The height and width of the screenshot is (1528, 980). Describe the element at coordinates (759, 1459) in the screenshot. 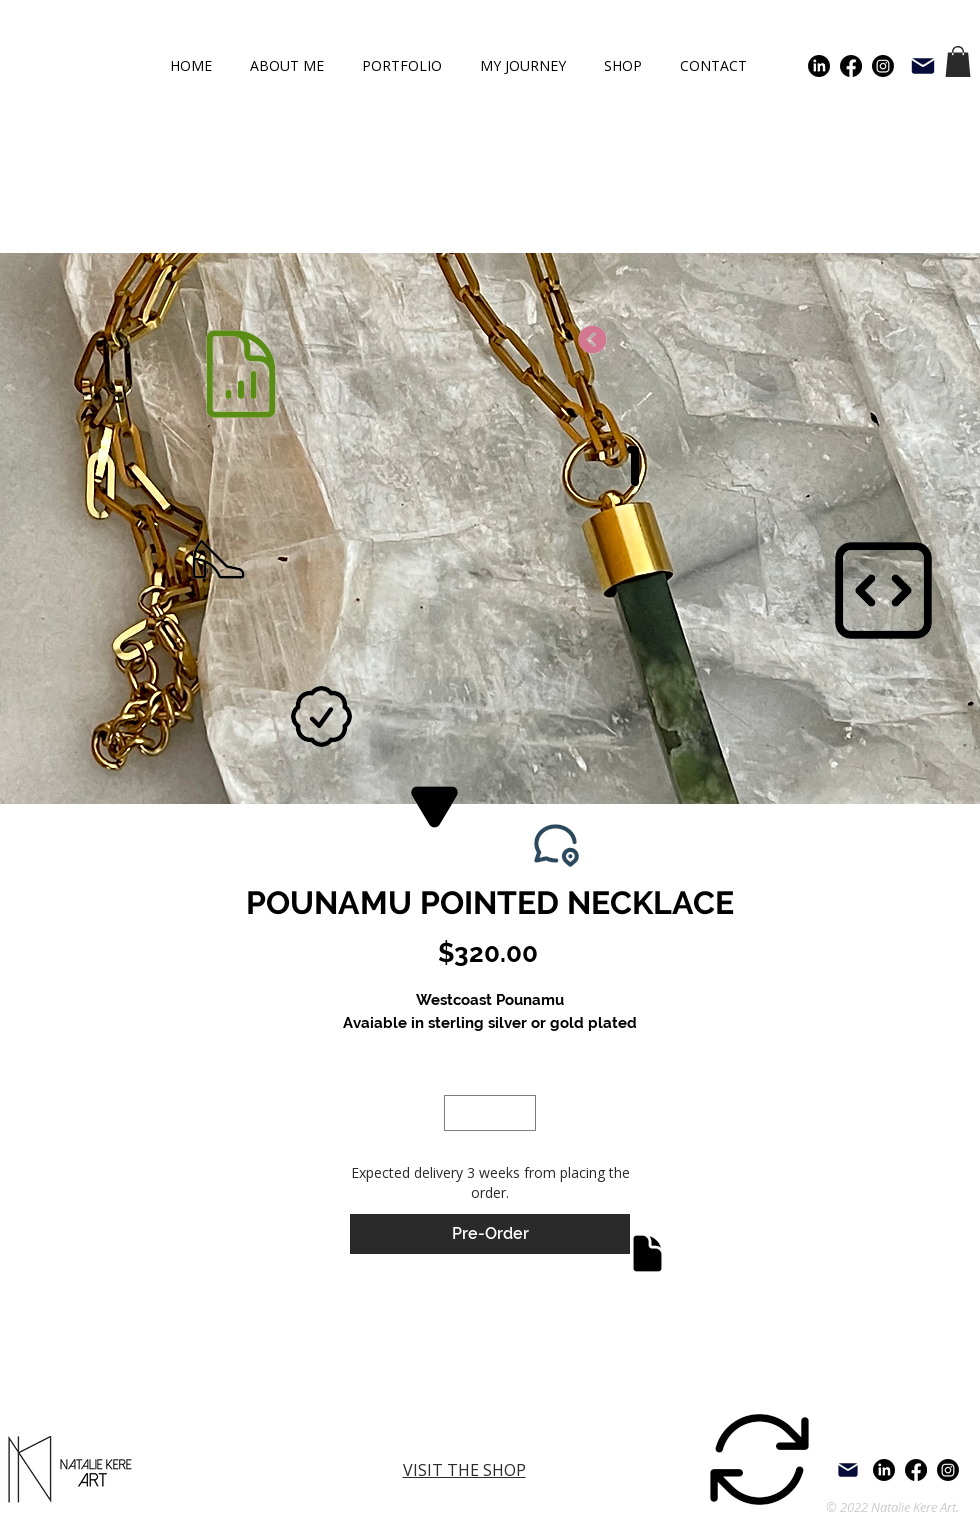

I see `refresh or reload content` at that location.